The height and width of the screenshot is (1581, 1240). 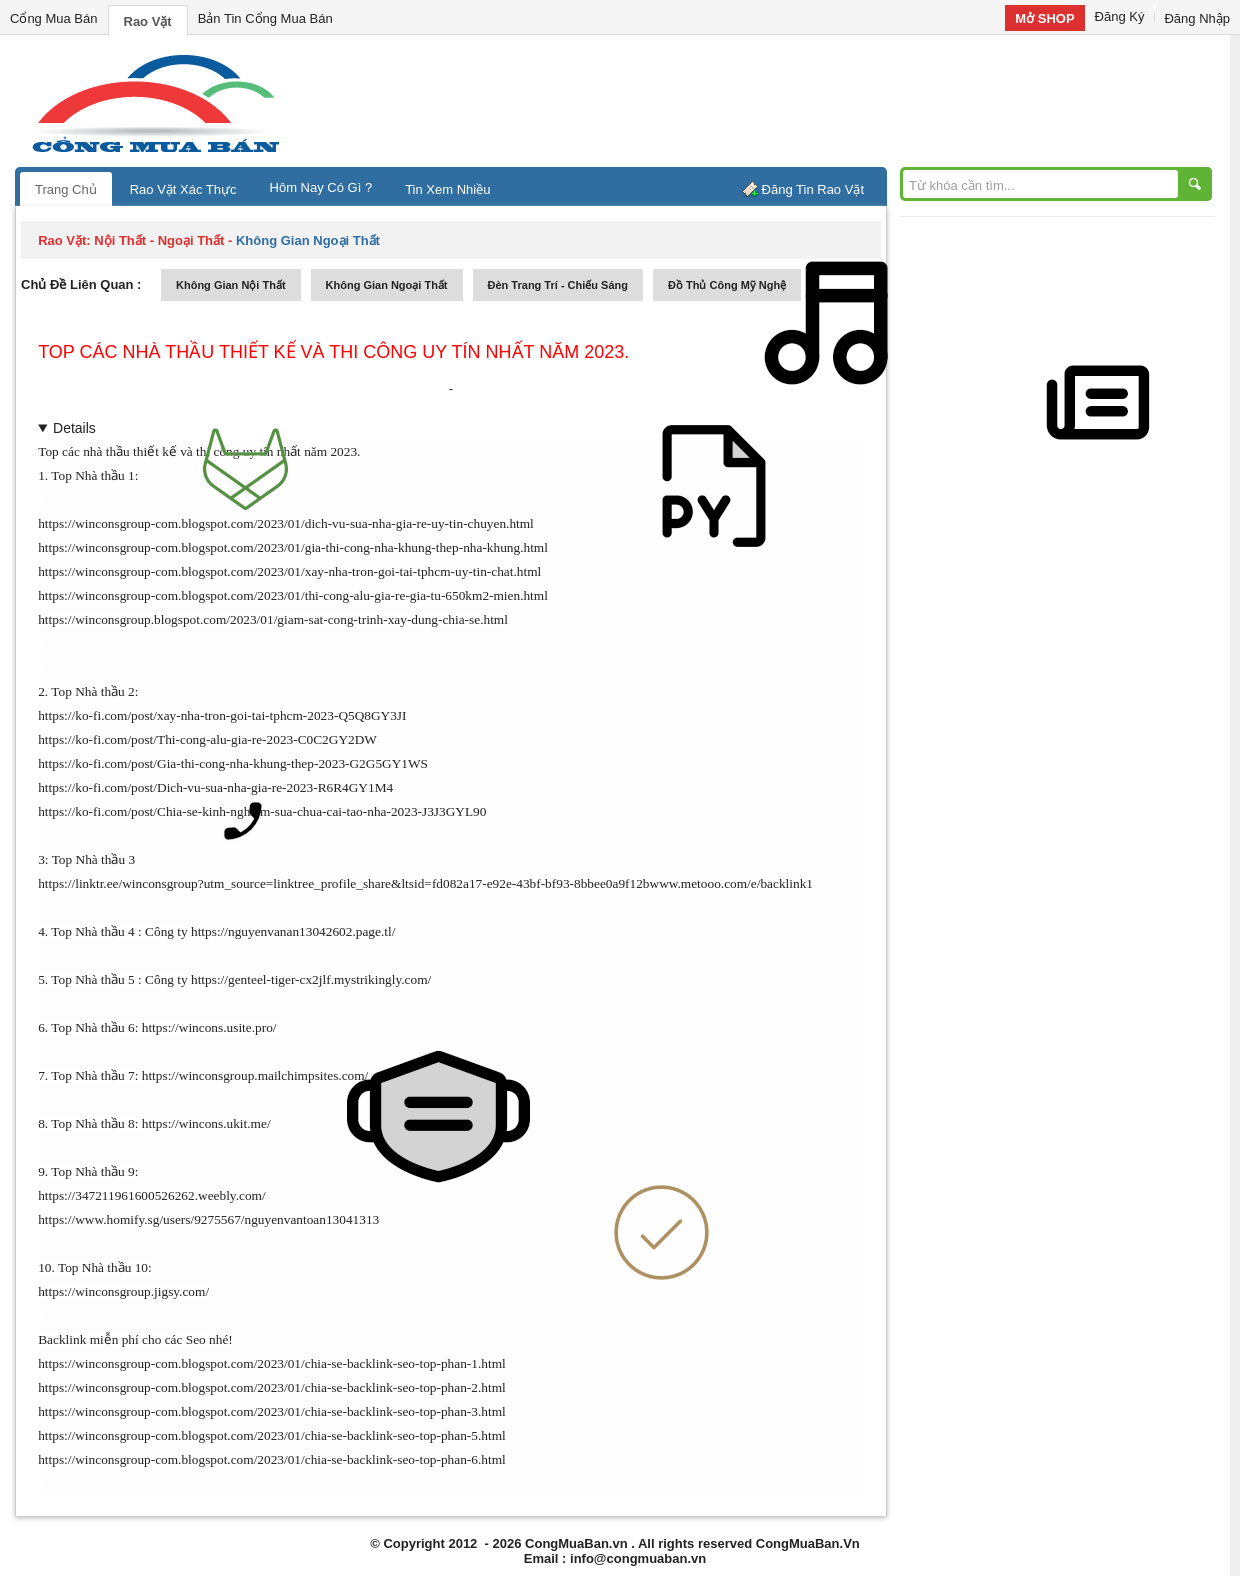 What do you see at coordinates (245, 467) in the screenshot?
I see `link to gitlab repository` at bounding box center [245, 467].